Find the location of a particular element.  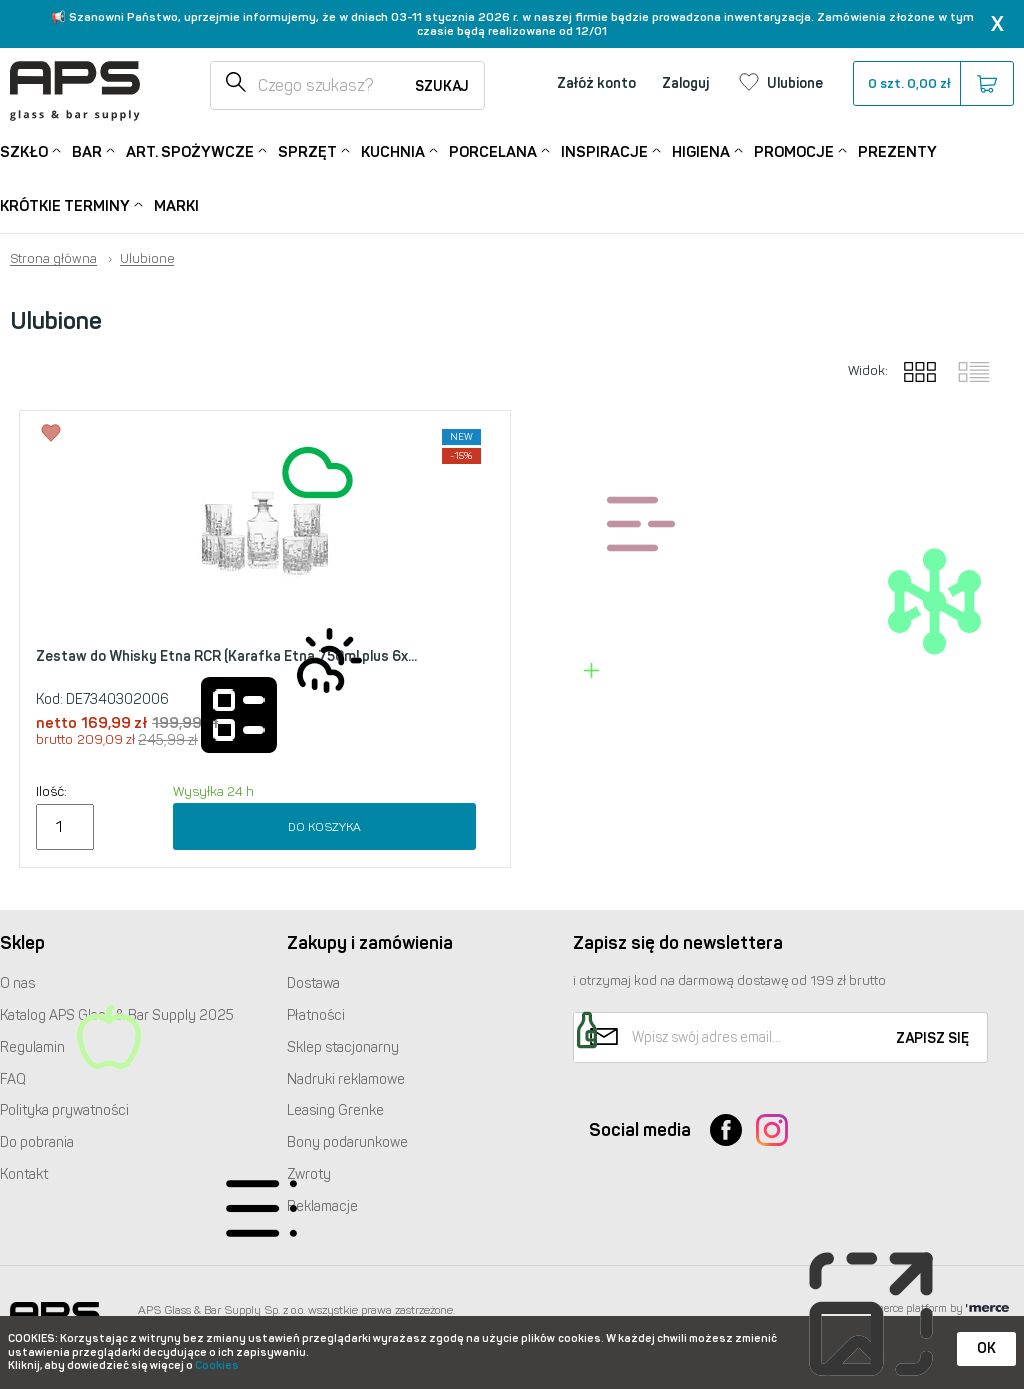

access network or node connections is located at coordinates (934, 601).